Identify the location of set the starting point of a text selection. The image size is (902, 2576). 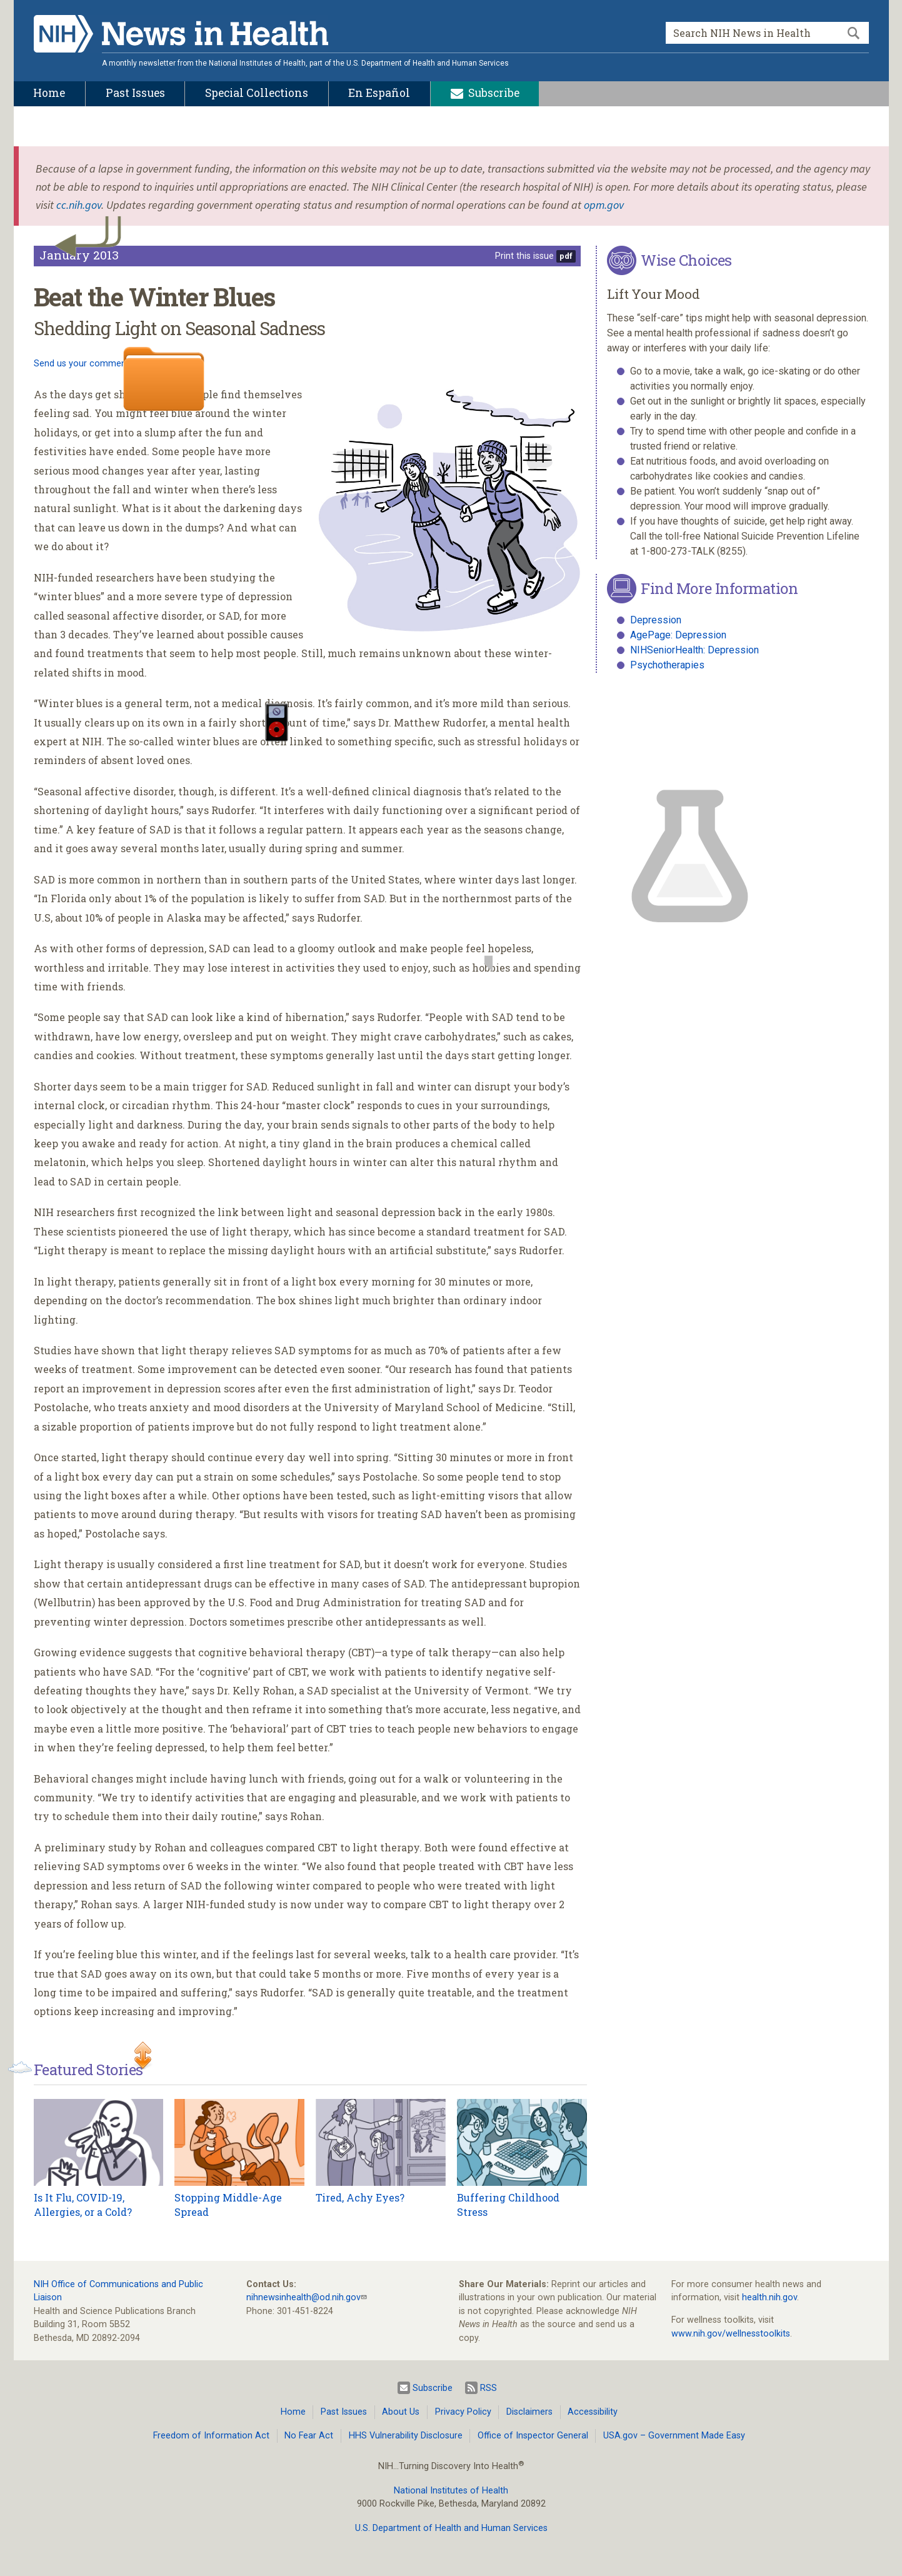
(488, 963).